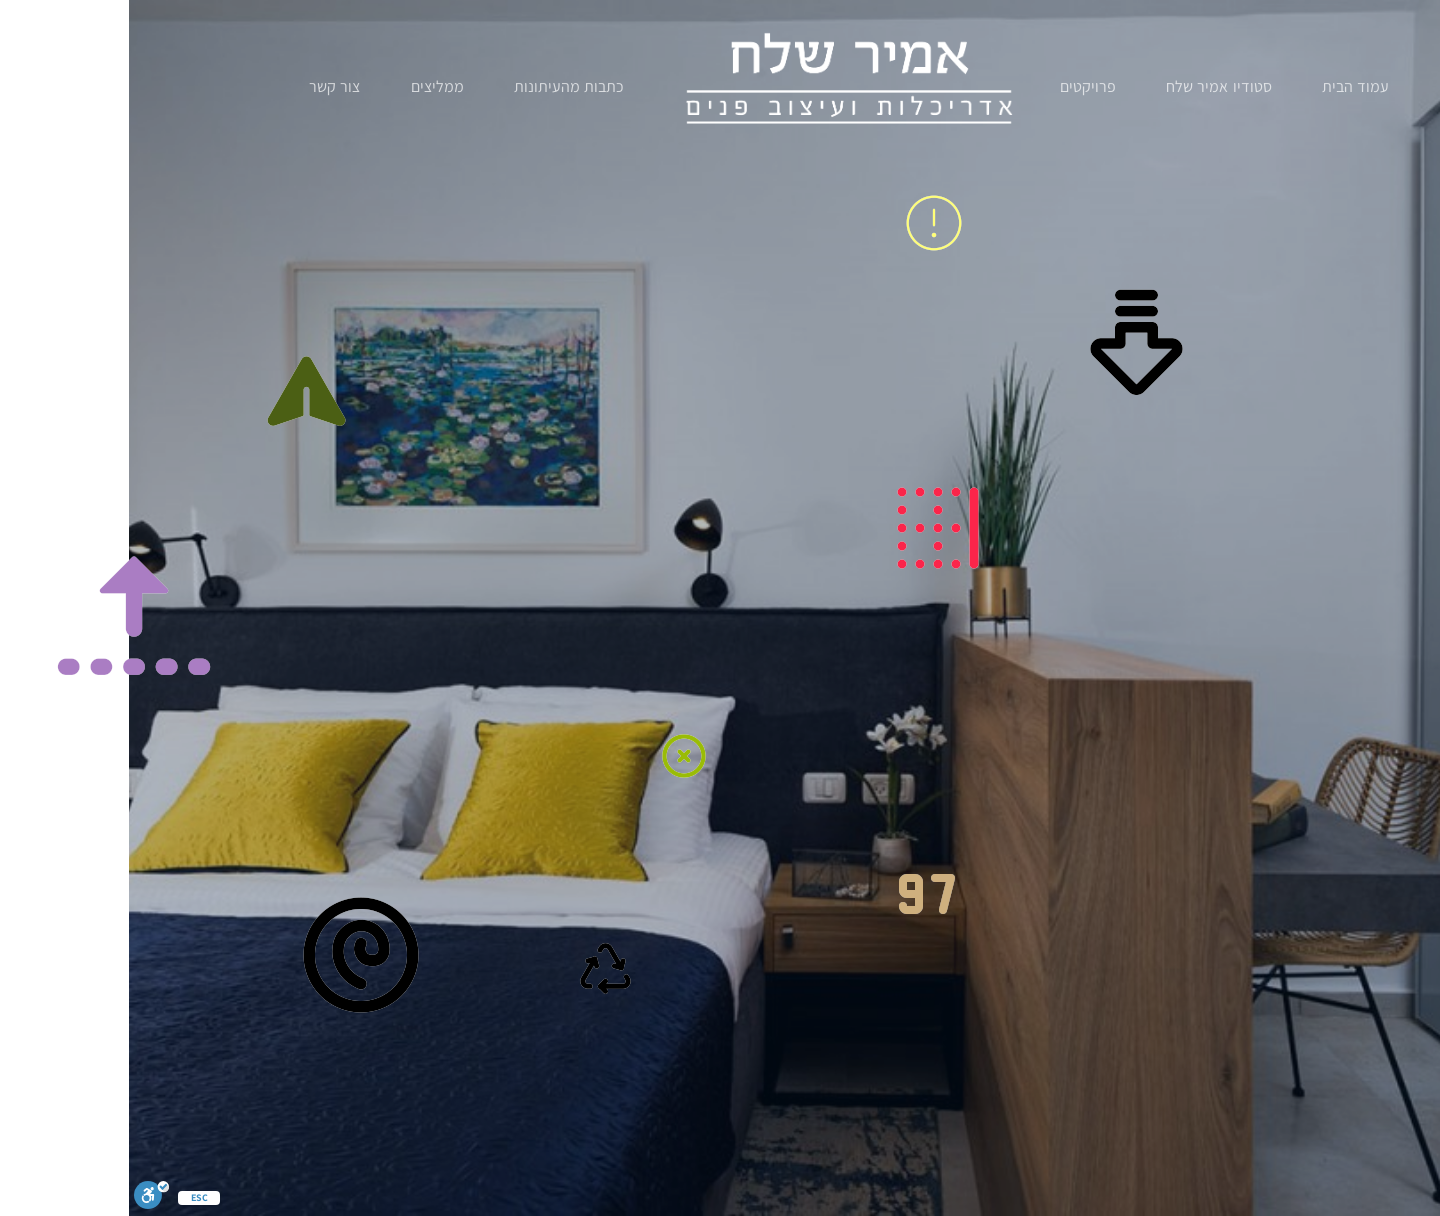 The width and height of the screenshot is (1440, 1216). Describe the element at coordinates (927, 894) in the screenshot. I see `displays the number 97 as a badge or counter` at that location.